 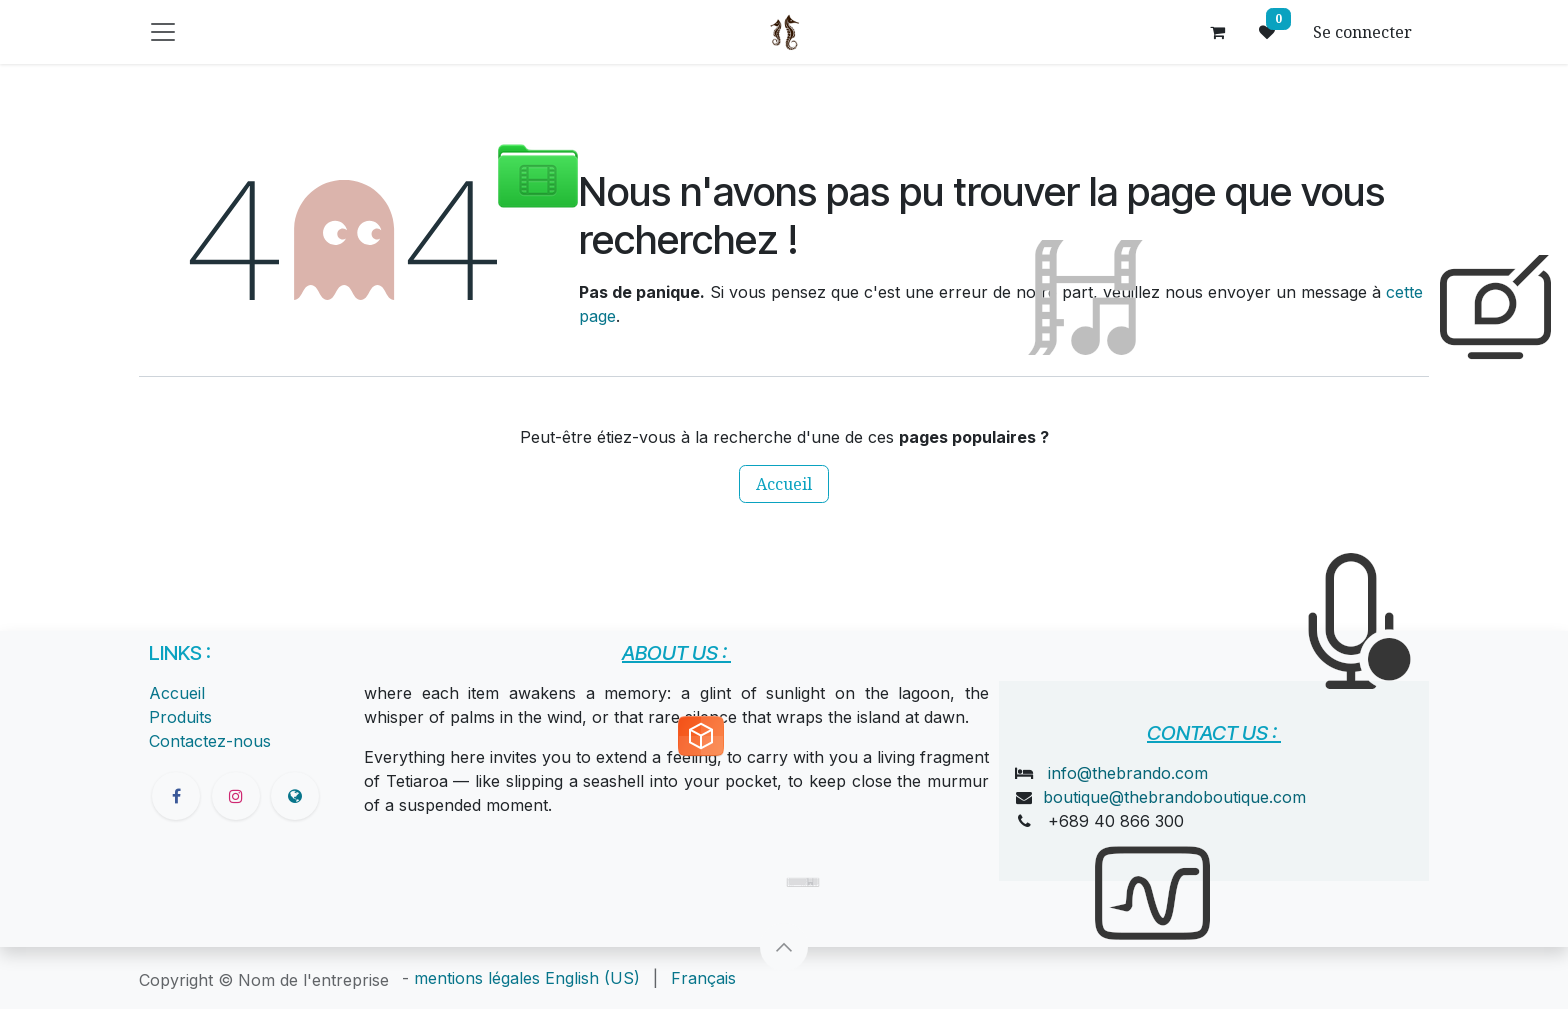 What do you see at coordinates (1351, 621) in the screenshot?
I see `open sound recorder app` at bounding box center [1351, 621].